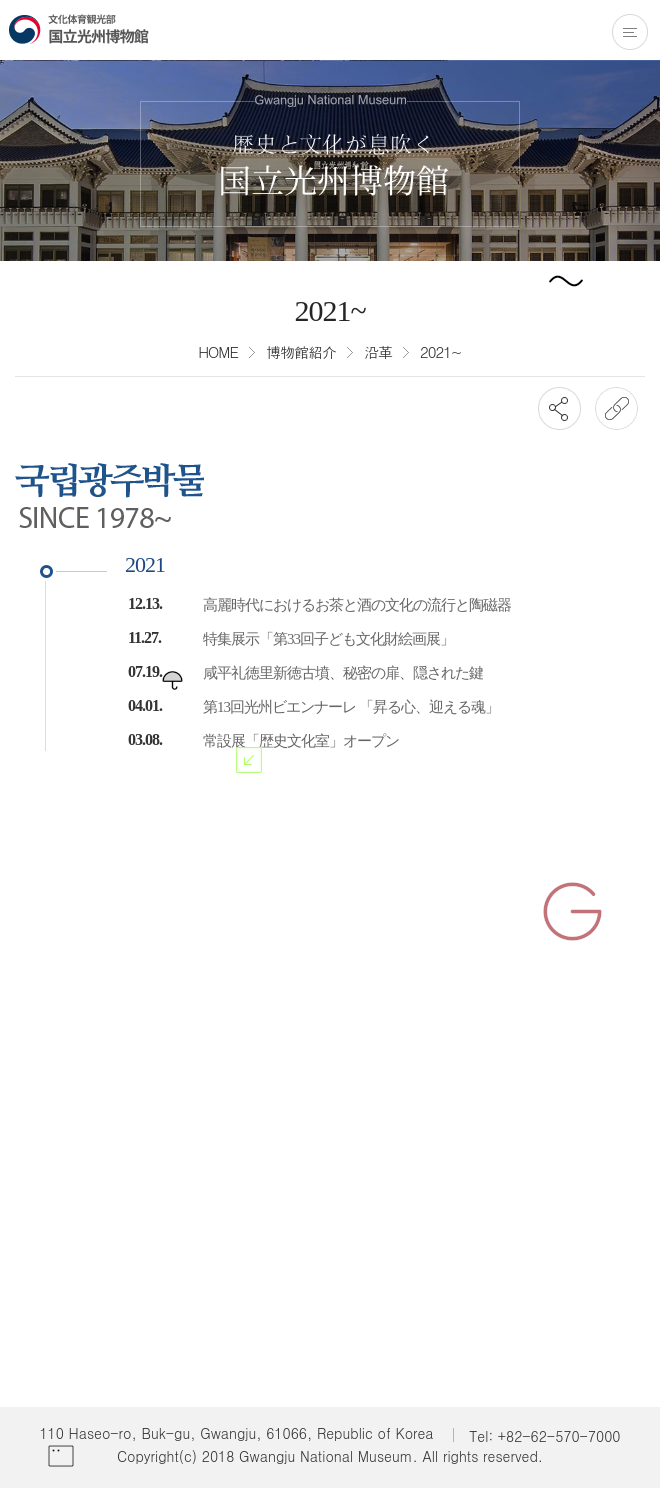 The height and width of the screenshot is (1488, 660). I want to click on sign in with Google, so click(572, 911).